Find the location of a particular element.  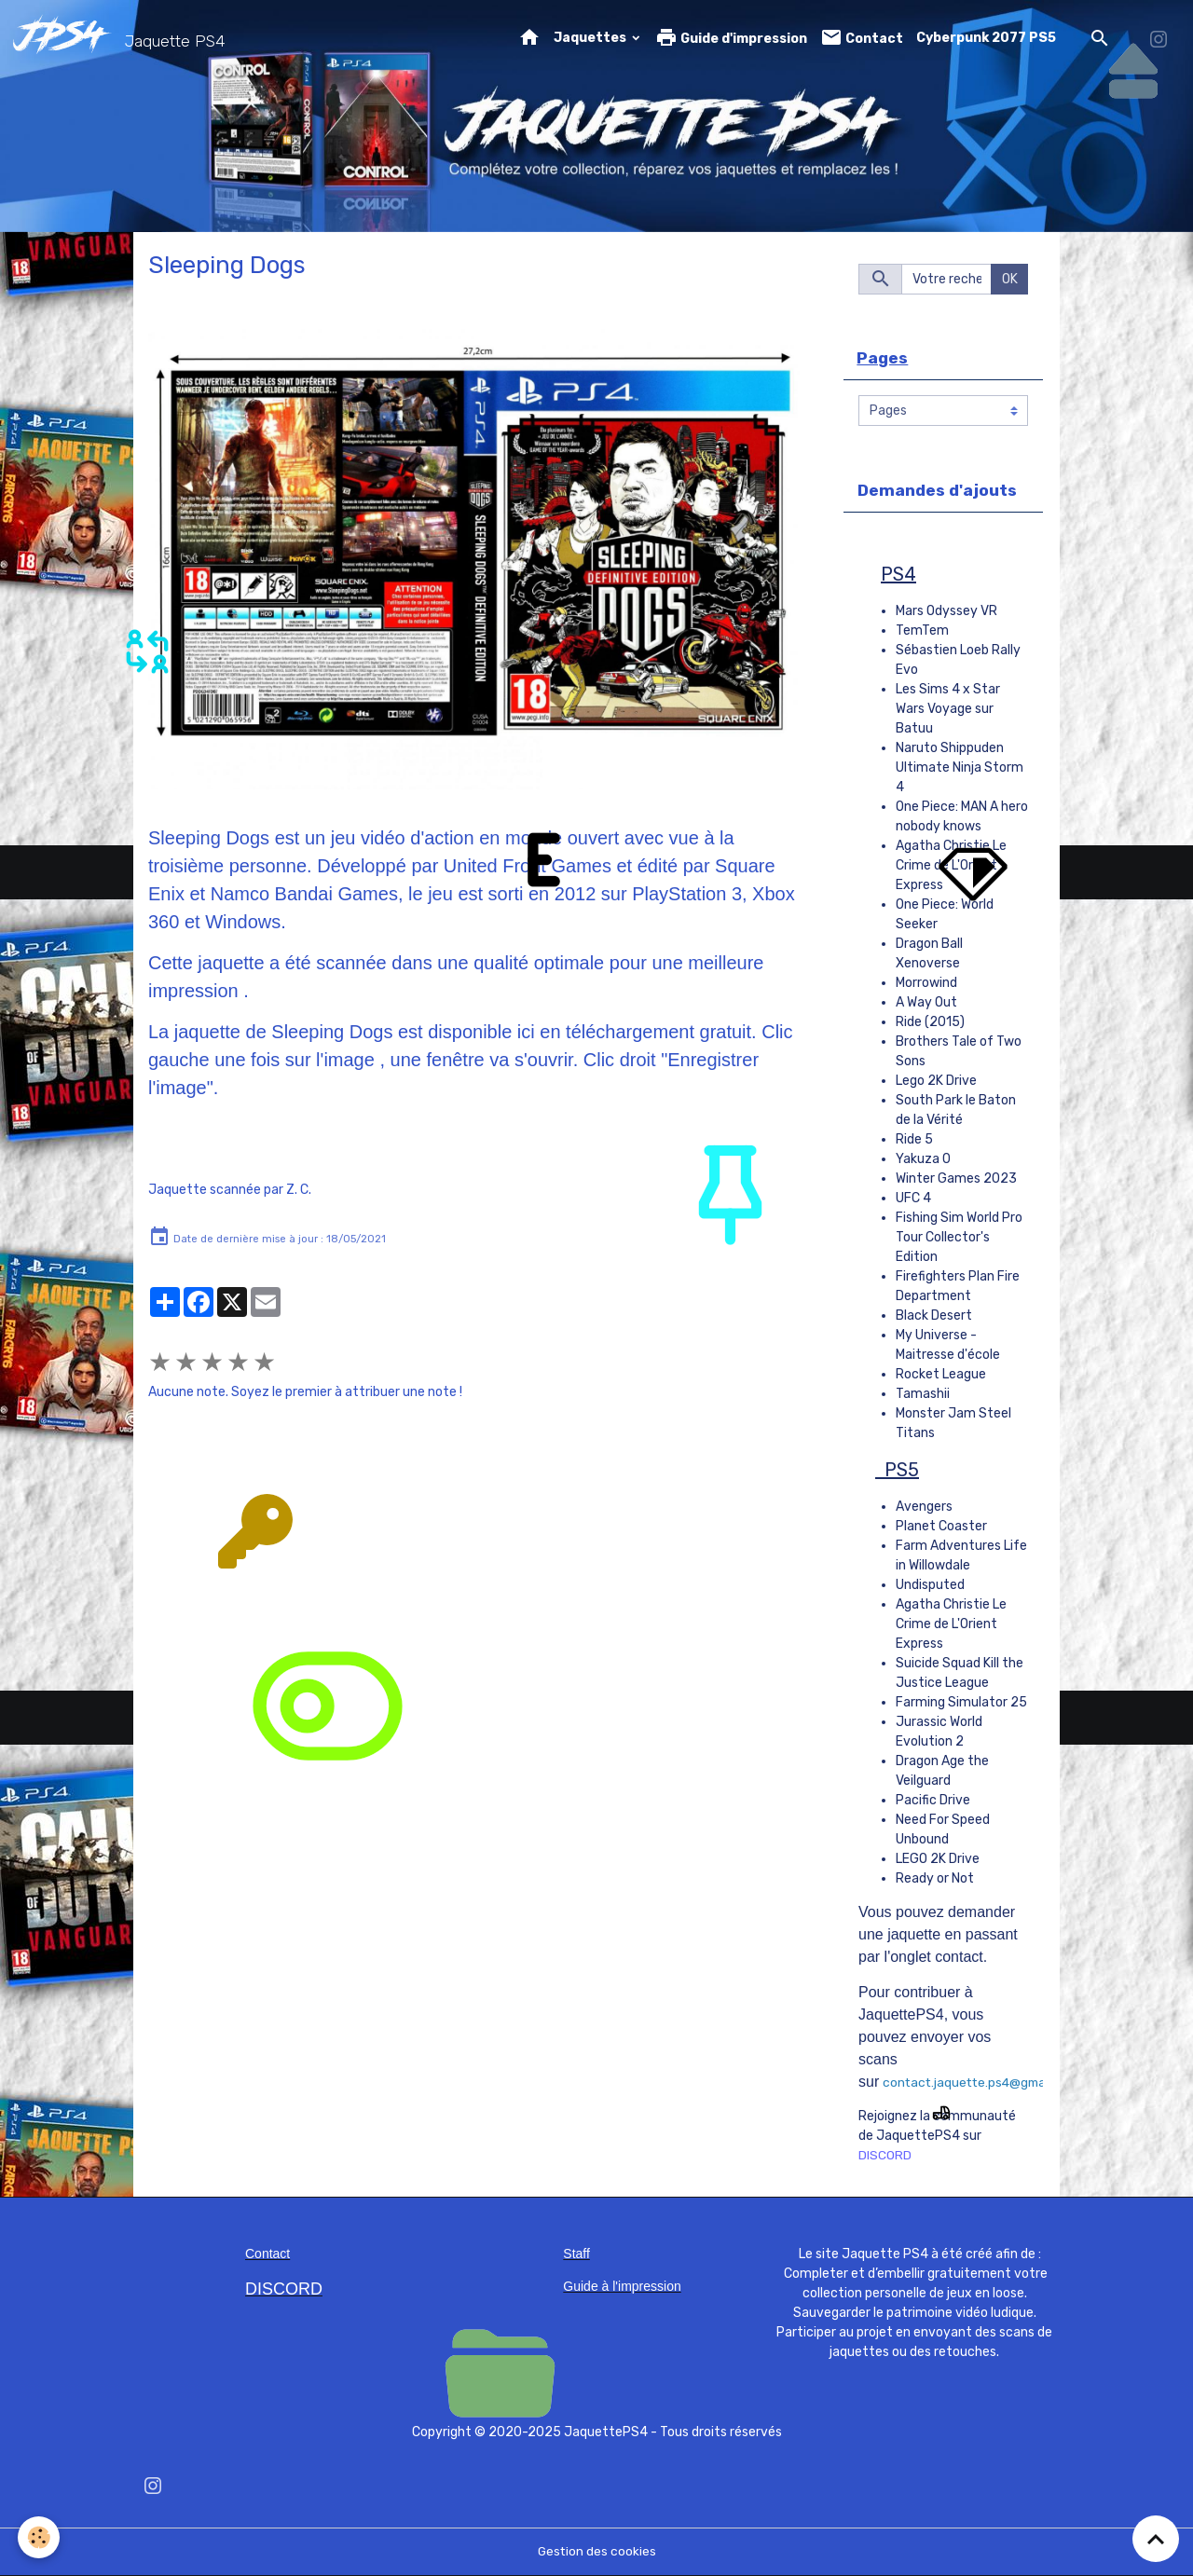

indicates an "E" label or category marker is located at coordinates (543, 859).